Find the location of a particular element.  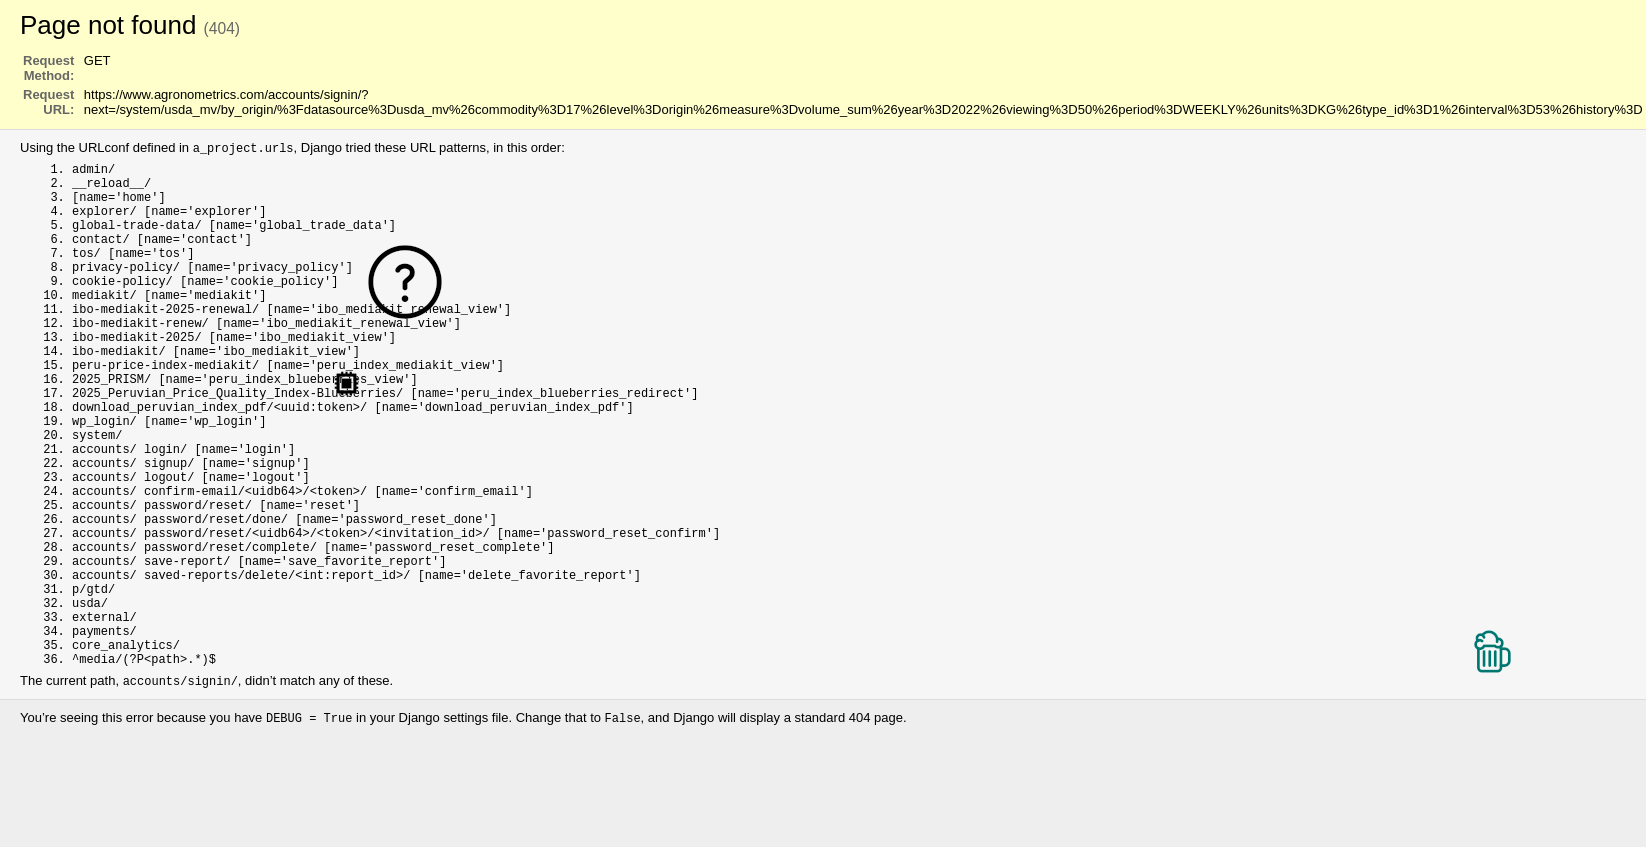

browse nearby bars or breweries is located at coordinates (1492, 651).